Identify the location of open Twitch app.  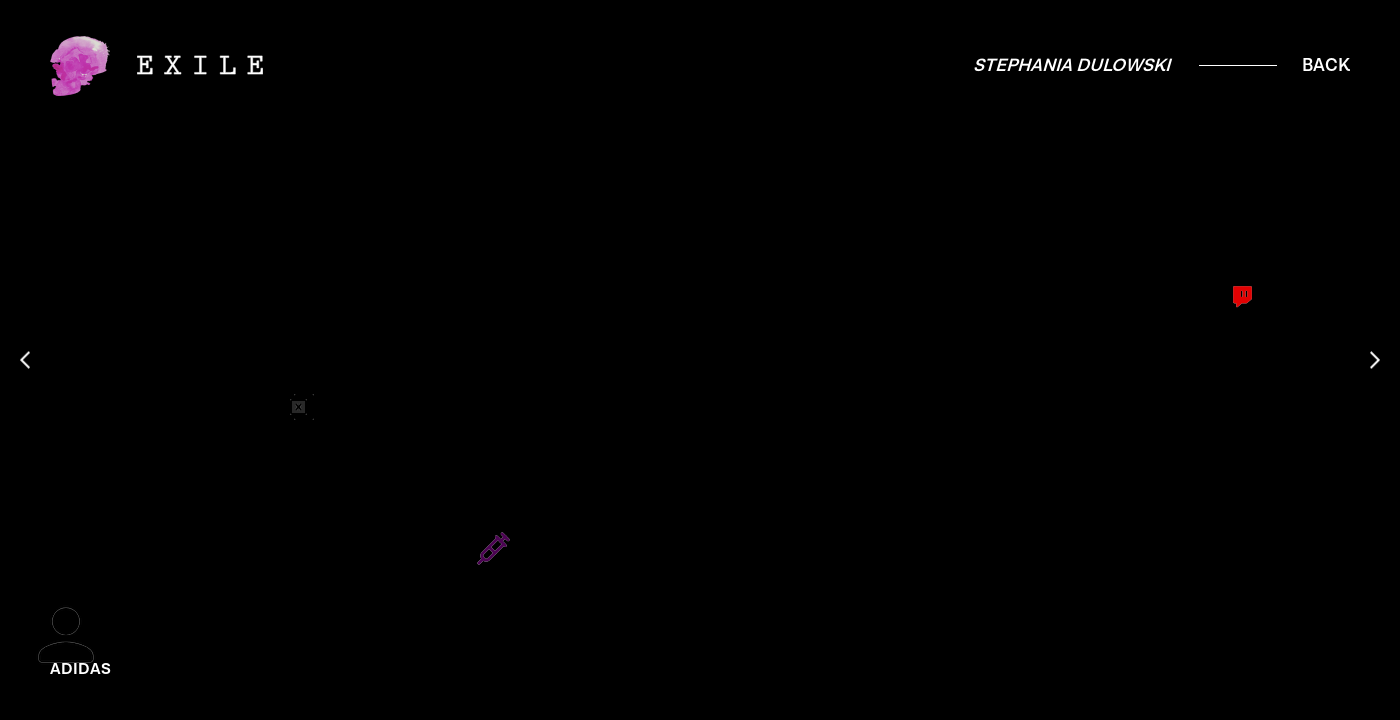
(1242, 295).